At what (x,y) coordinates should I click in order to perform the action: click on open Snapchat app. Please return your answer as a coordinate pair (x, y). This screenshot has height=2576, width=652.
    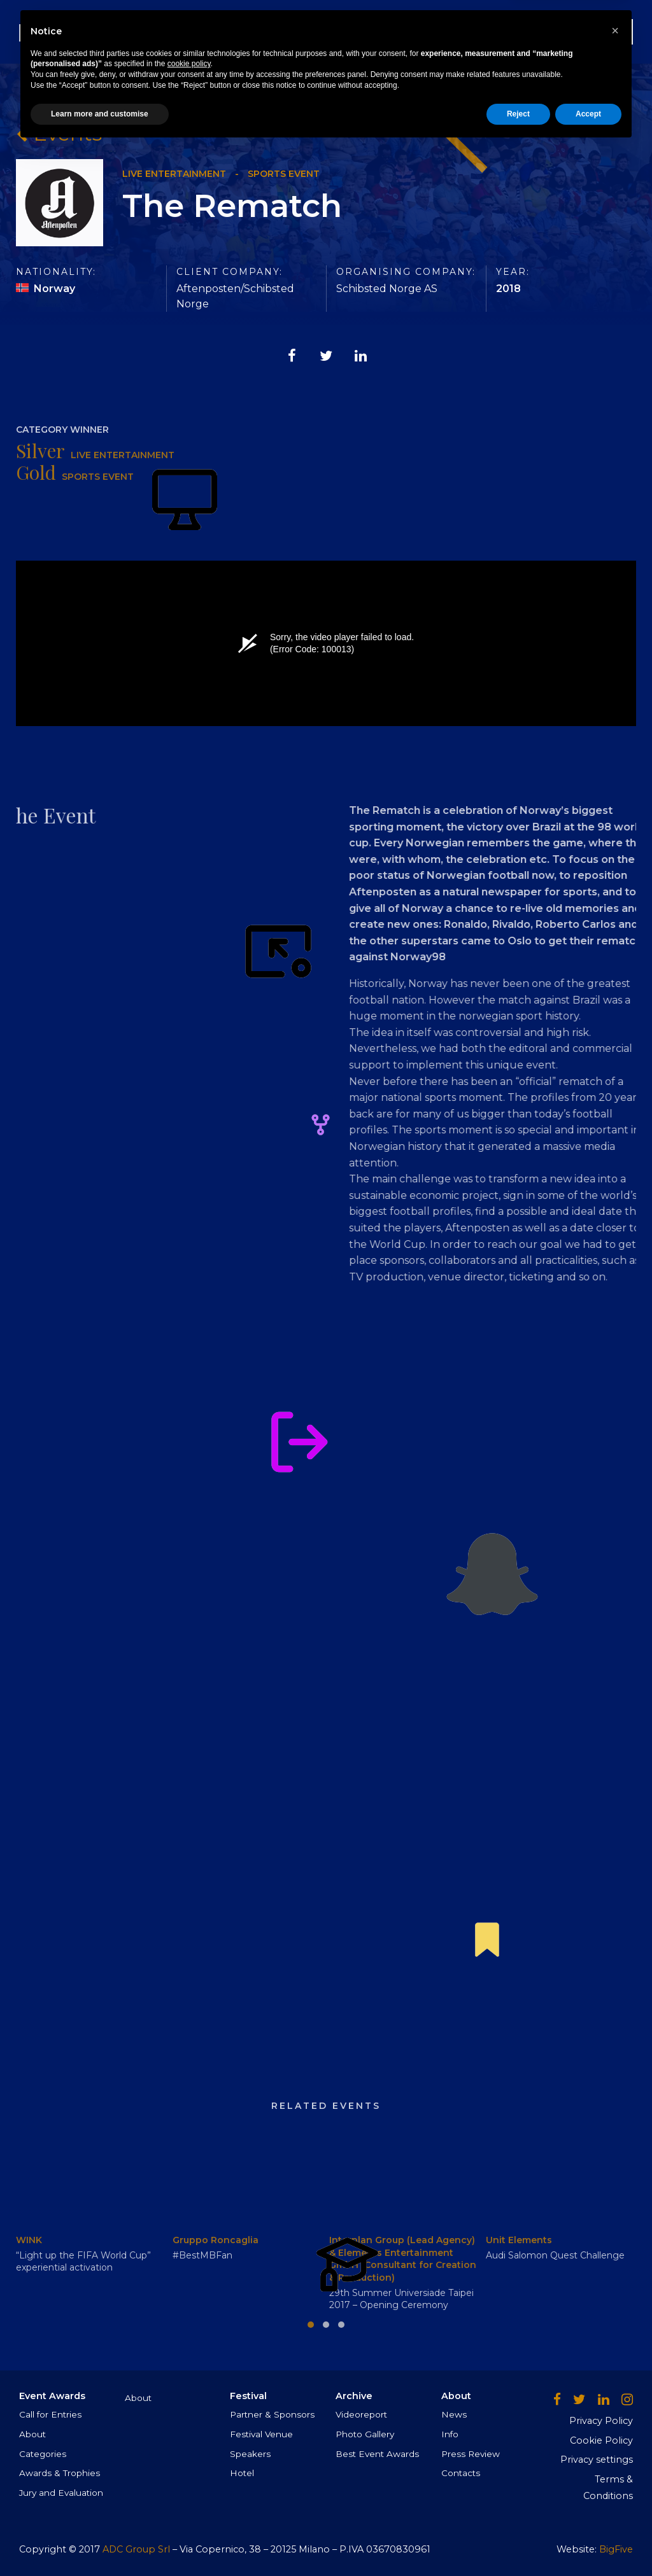
    Looking at the image, I should click on (492, 1576).